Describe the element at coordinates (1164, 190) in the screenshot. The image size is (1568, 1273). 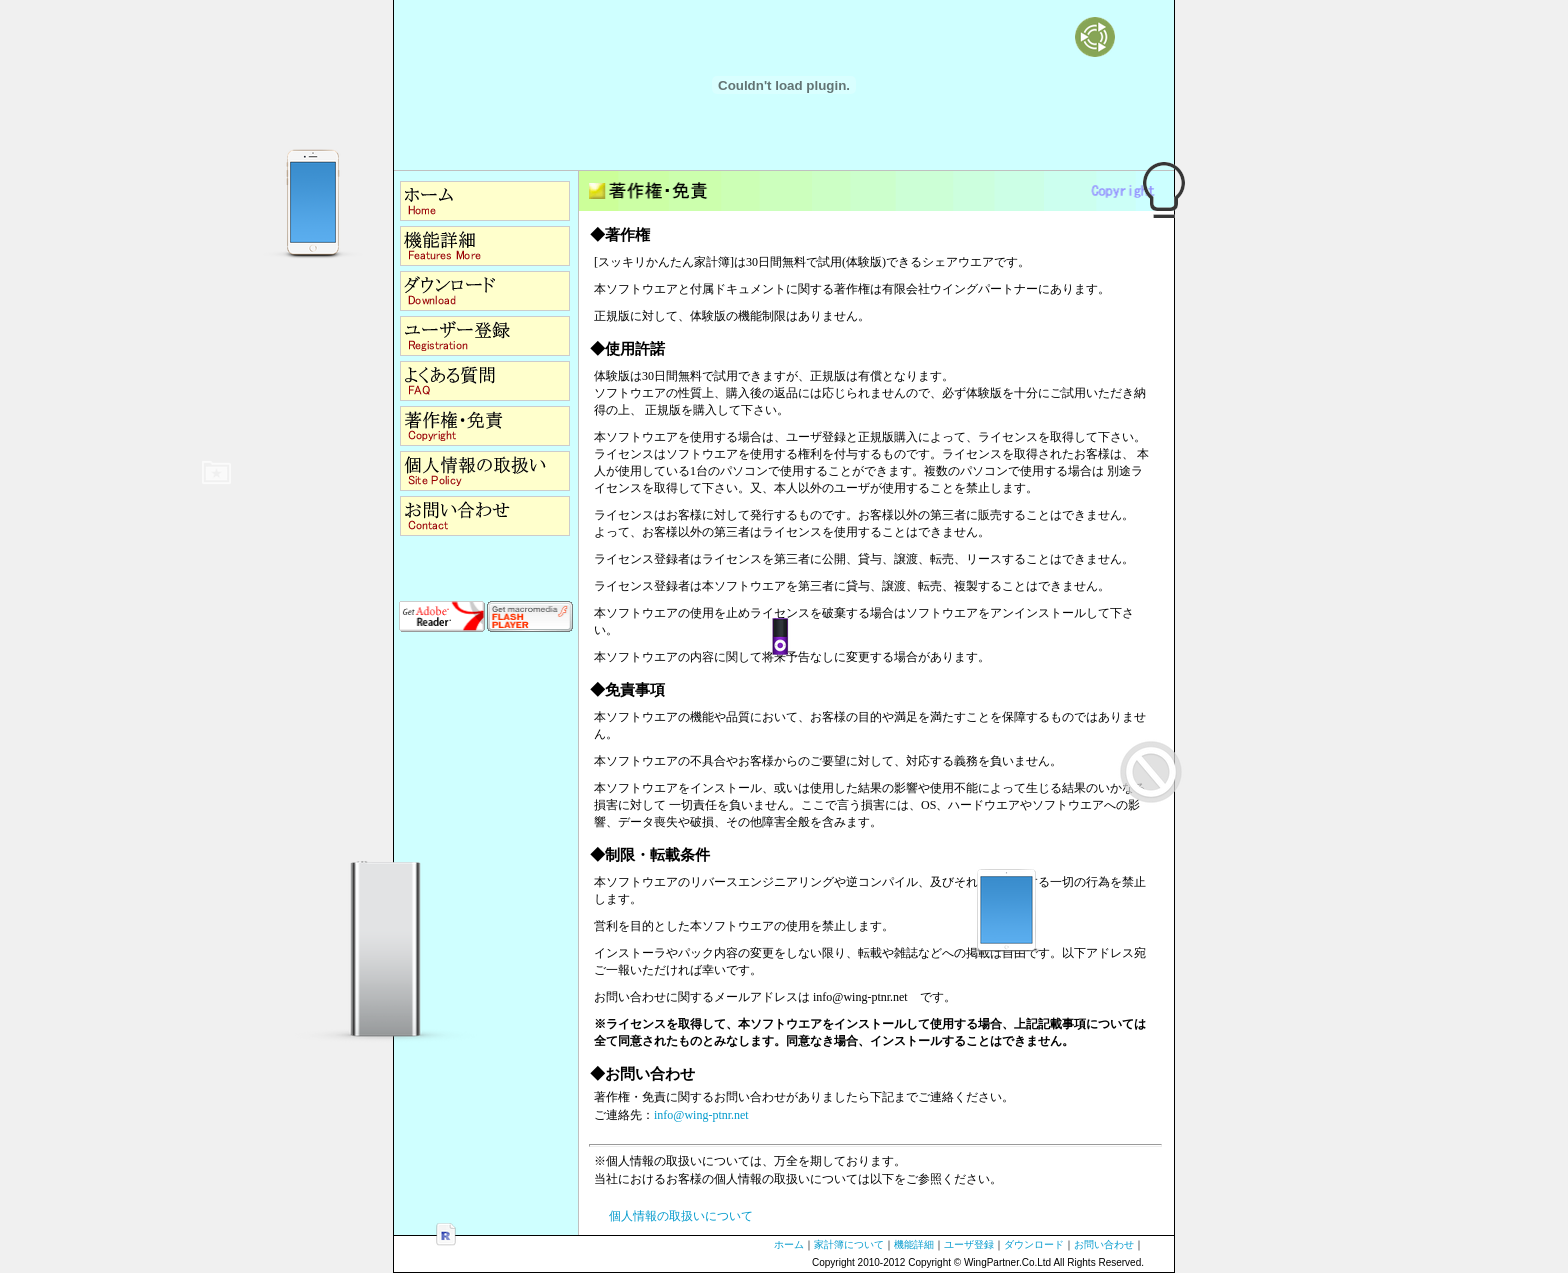
I see `view music suggestions and recommendations` at that location.